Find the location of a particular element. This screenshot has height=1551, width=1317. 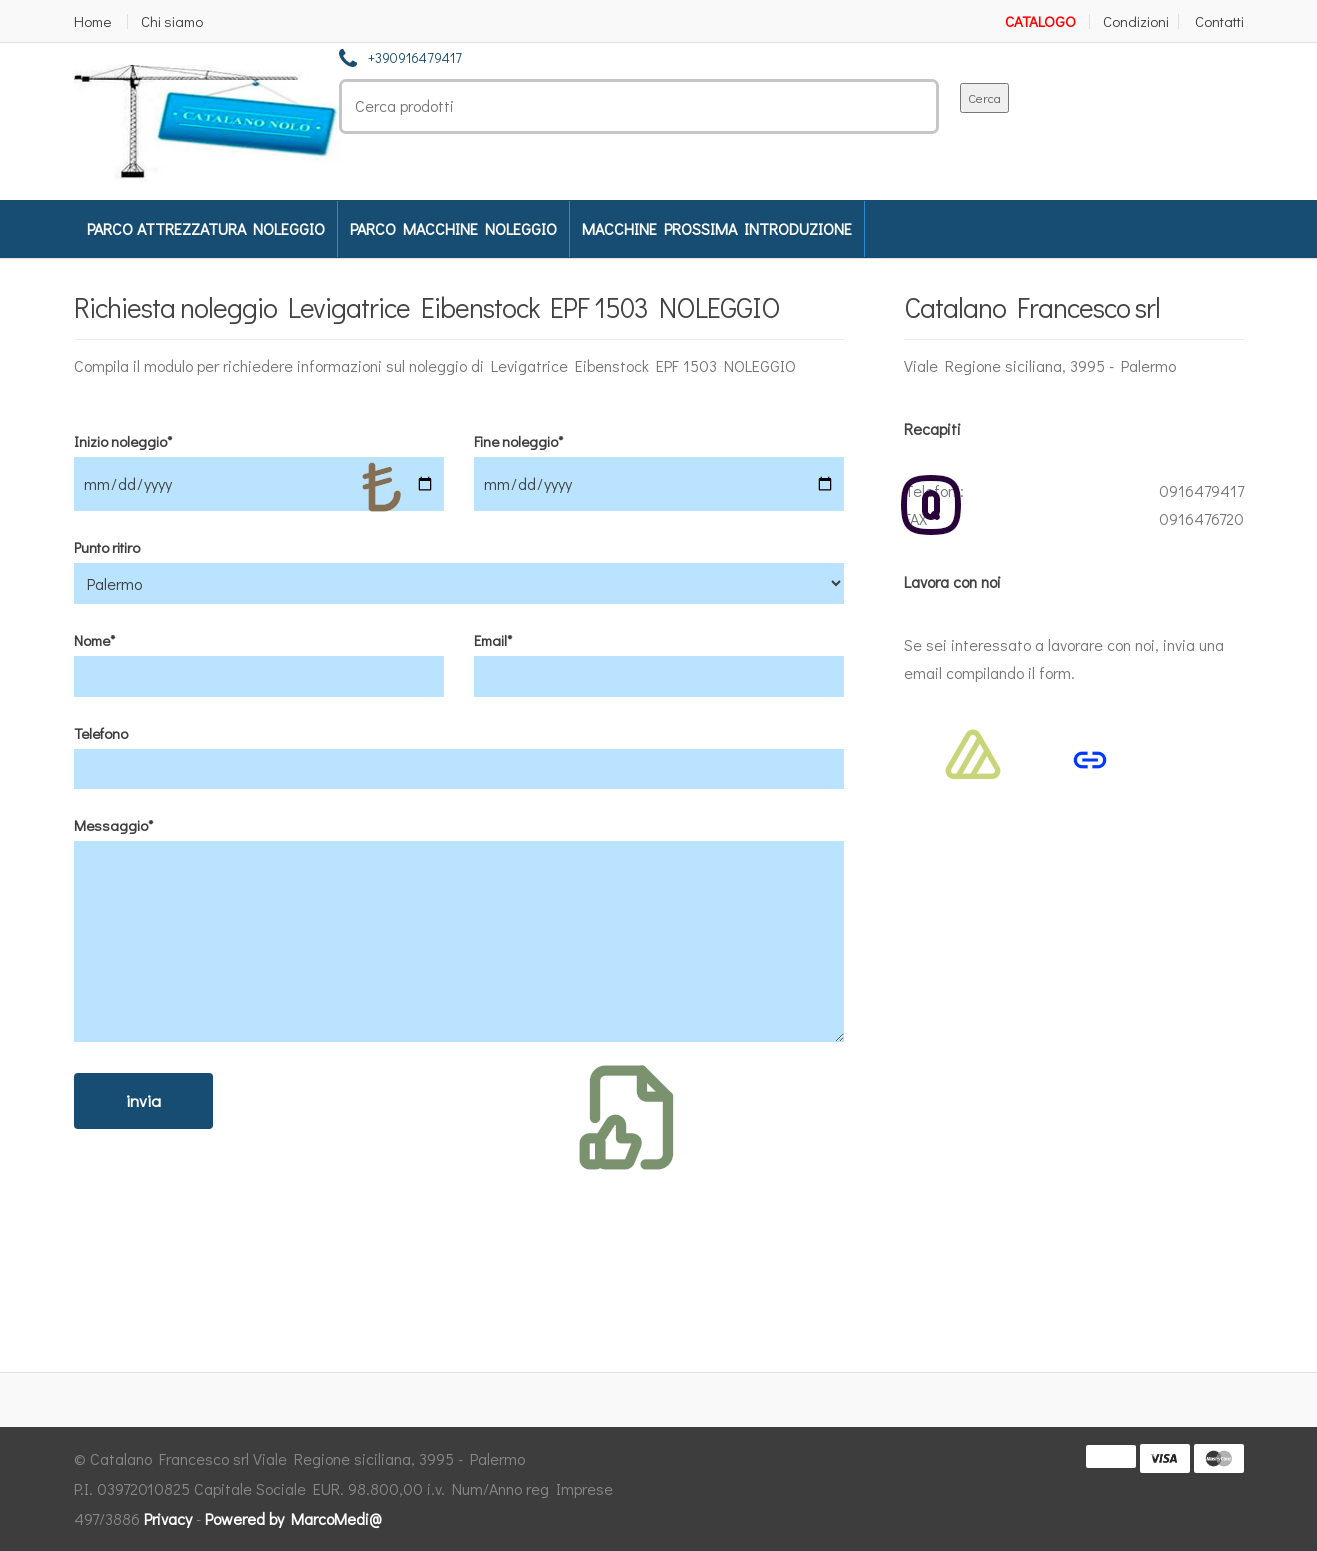

like or approve a document is located at coordinates (631, 1117).